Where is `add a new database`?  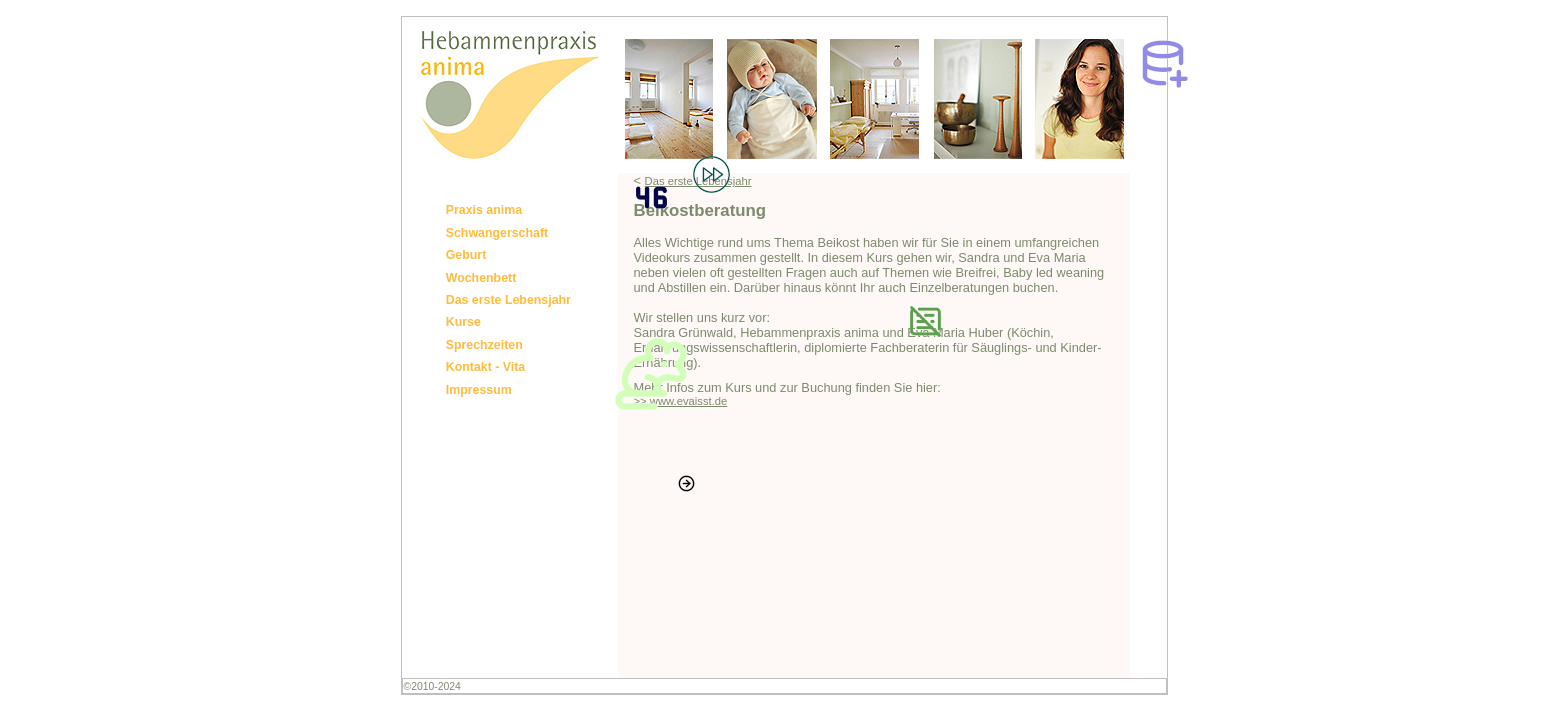
add a new database is located at coordinates (1163, 63).